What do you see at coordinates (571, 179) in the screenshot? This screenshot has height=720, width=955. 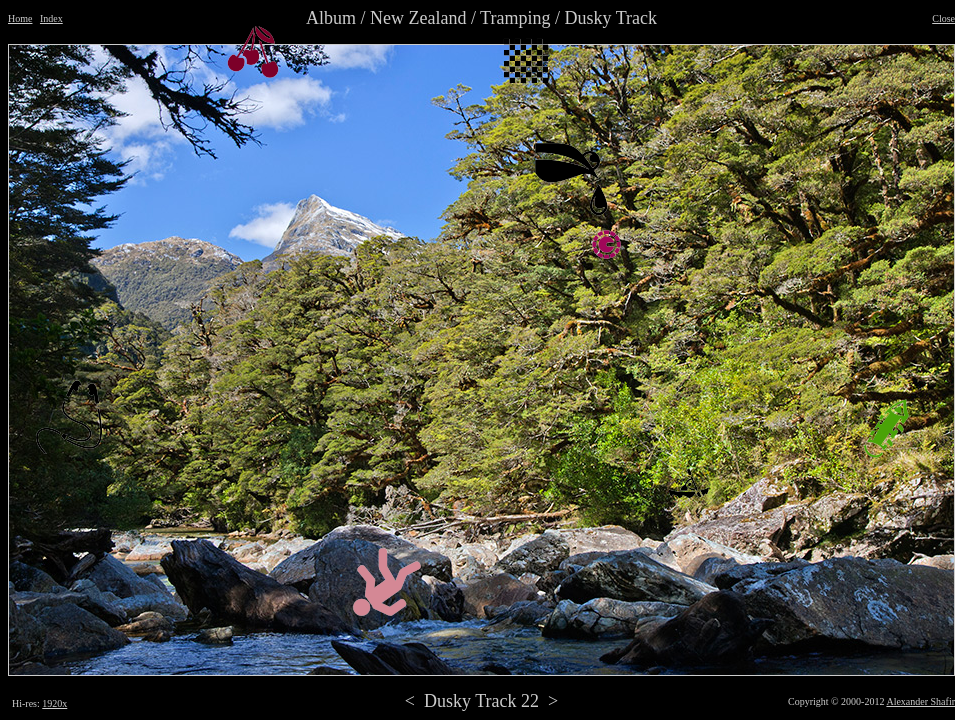 I see `indicates moisture or humidity level` at bounding box center [571, 179].